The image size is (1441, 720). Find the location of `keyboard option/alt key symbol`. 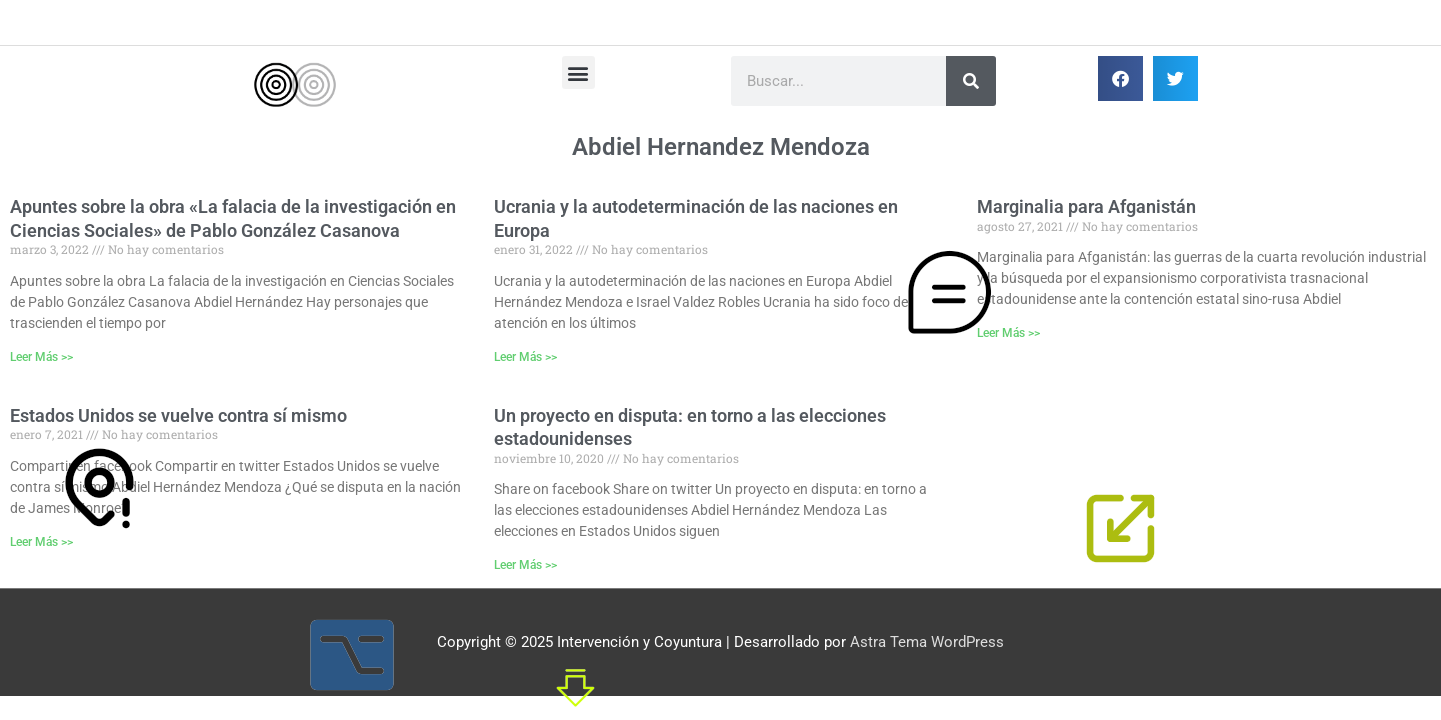

keyboard option/alt key symbol is located at coordinates (352, 655).